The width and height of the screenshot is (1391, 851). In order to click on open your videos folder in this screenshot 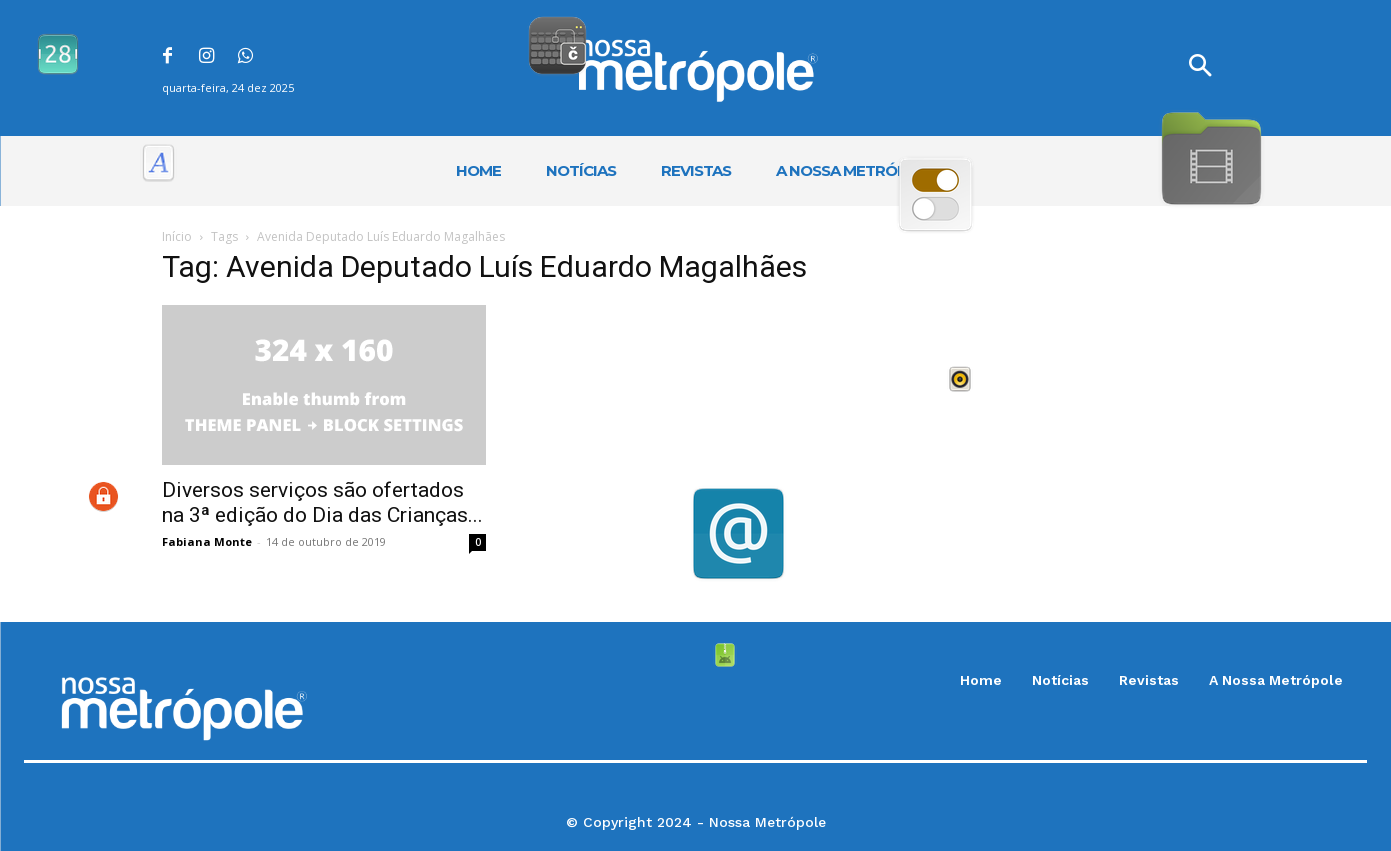, I will do `click(1211, 158)`.